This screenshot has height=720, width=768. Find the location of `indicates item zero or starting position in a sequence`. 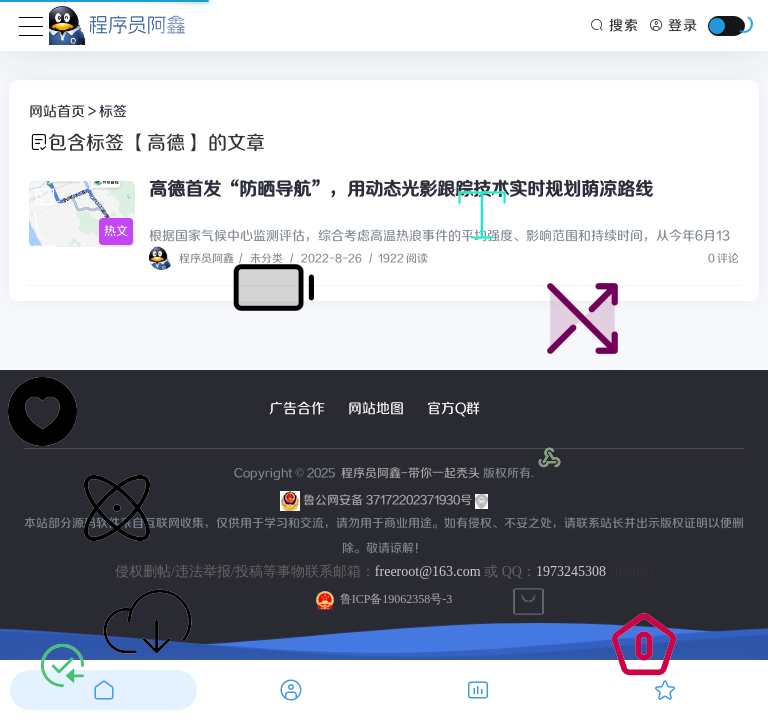

indicates item zero or starting position in a sequence is located at coordinates (644, 646).